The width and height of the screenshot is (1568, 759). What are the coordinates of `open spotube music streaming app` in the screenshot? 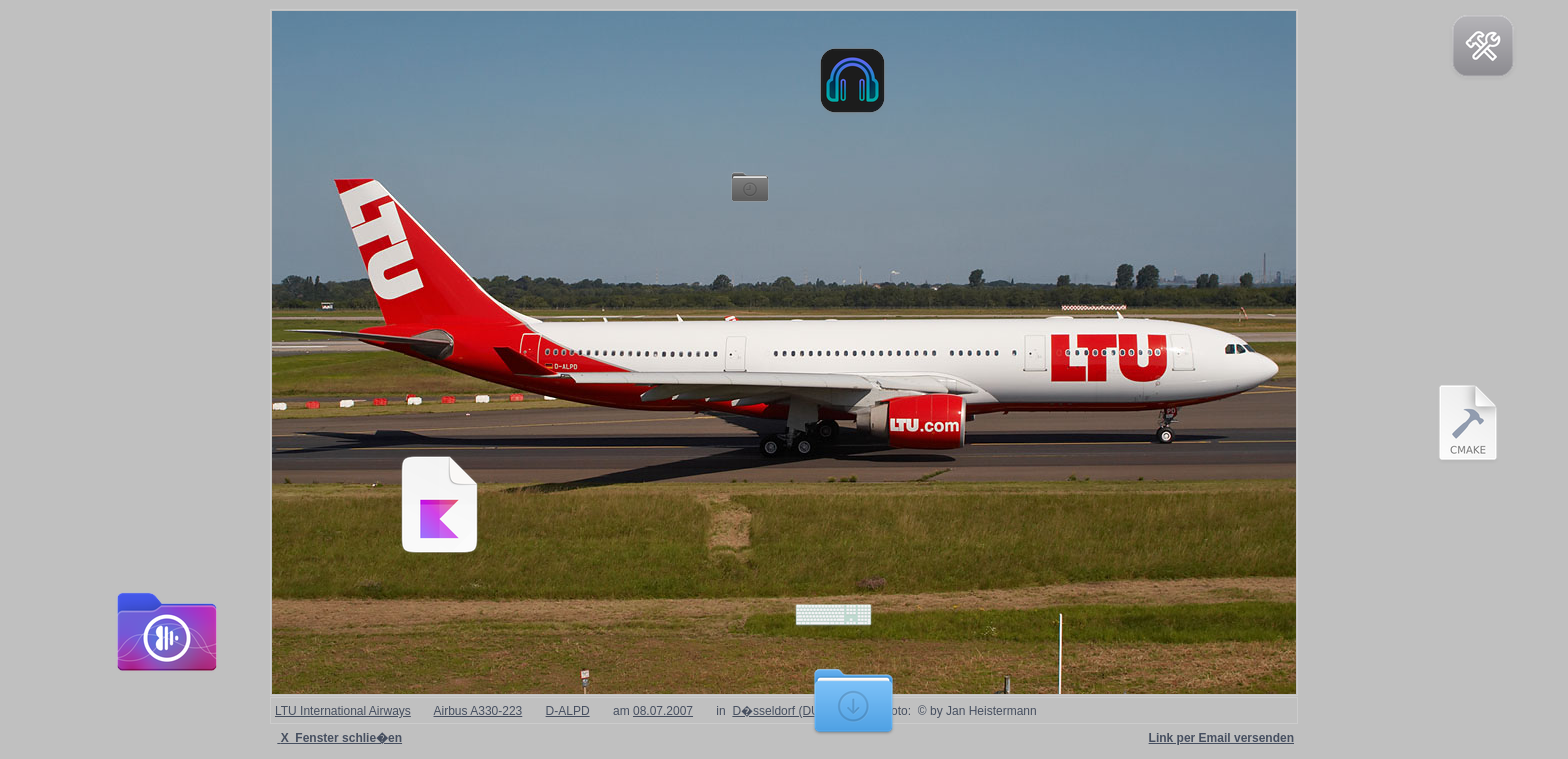 It's located at (852, 80).